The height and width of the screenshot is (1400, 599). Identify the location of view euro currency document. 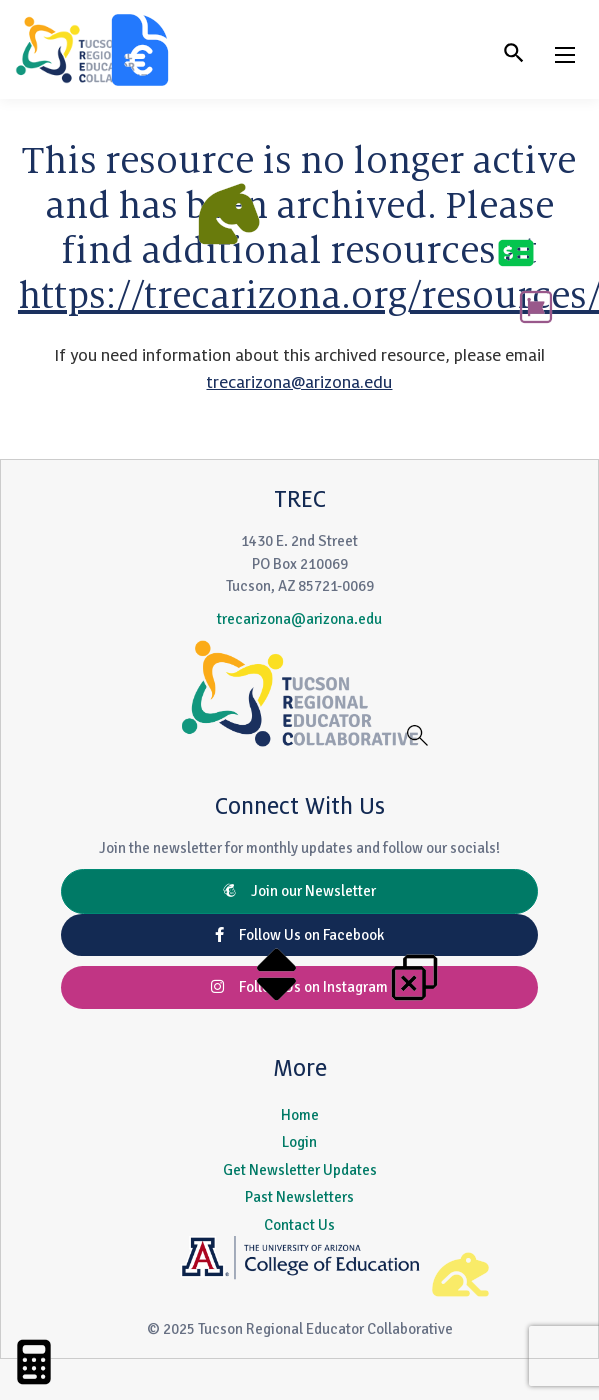
(140, 50).